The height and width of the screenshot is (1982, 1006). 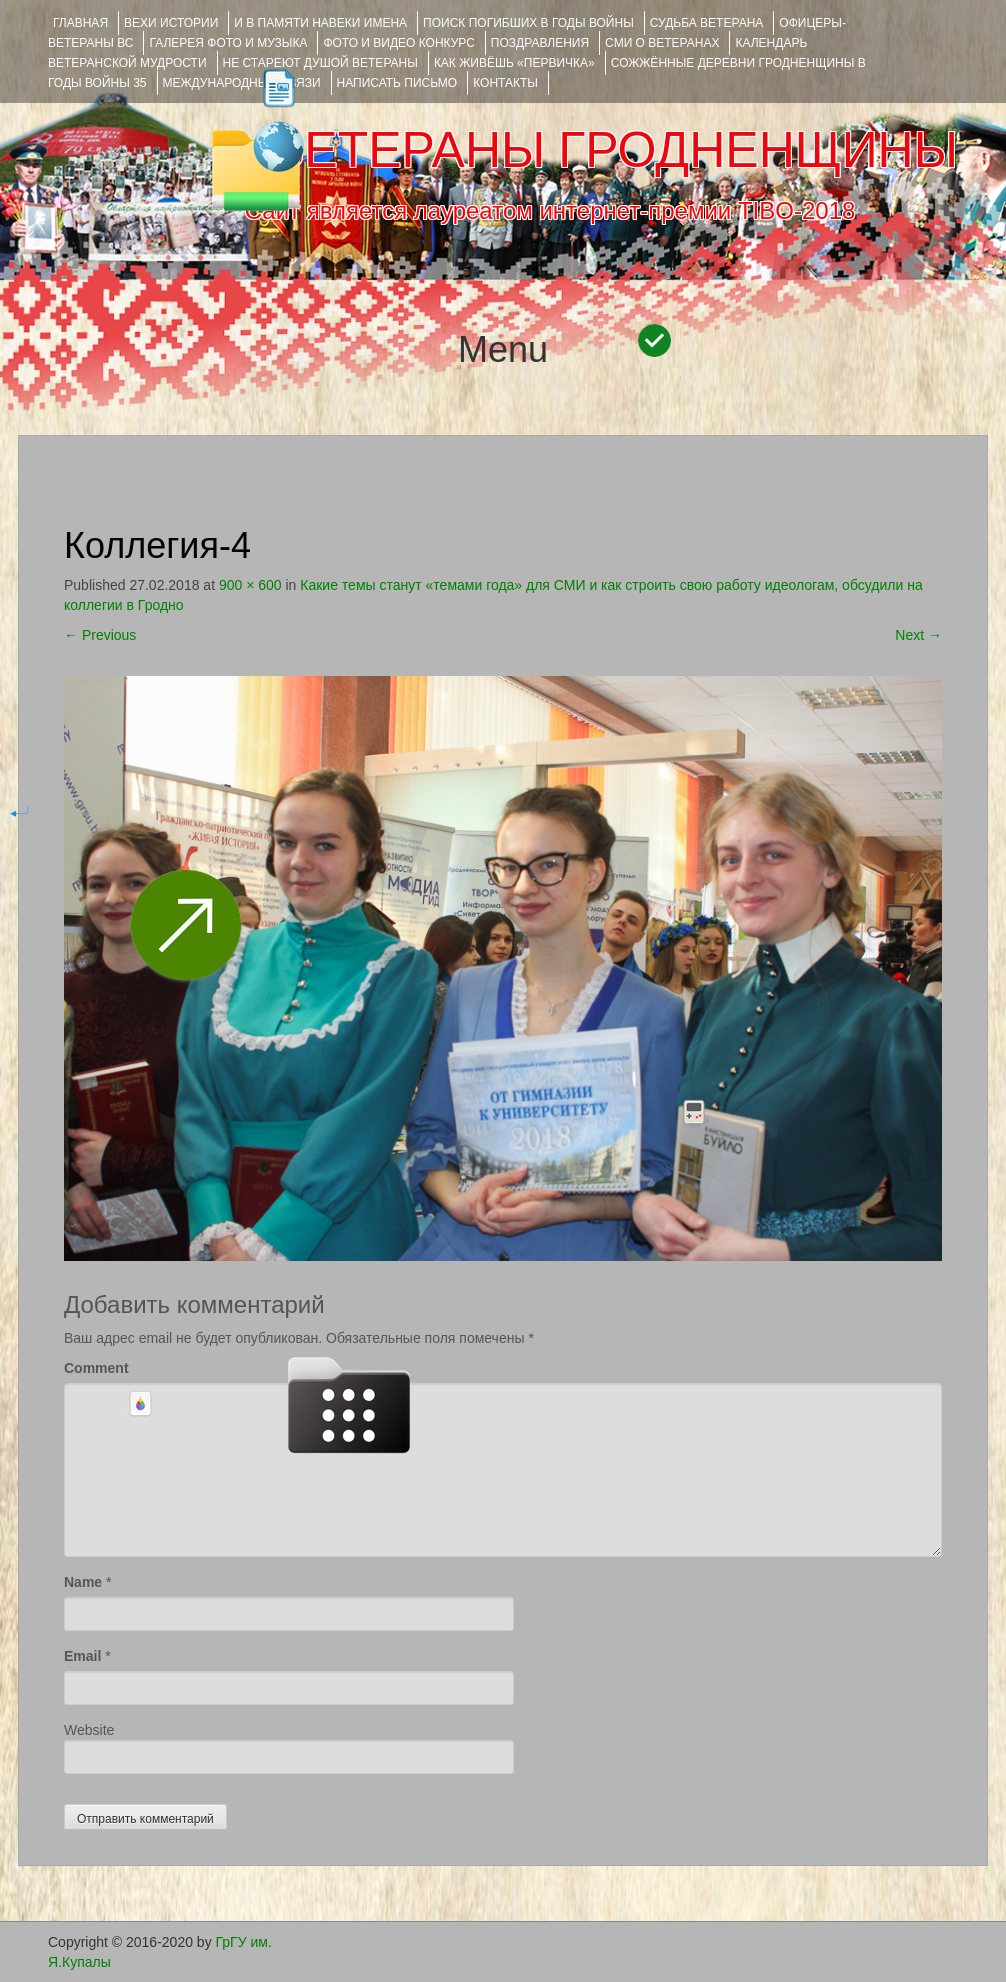 I want to click on open a text document template file, so click(x=279, y=88).